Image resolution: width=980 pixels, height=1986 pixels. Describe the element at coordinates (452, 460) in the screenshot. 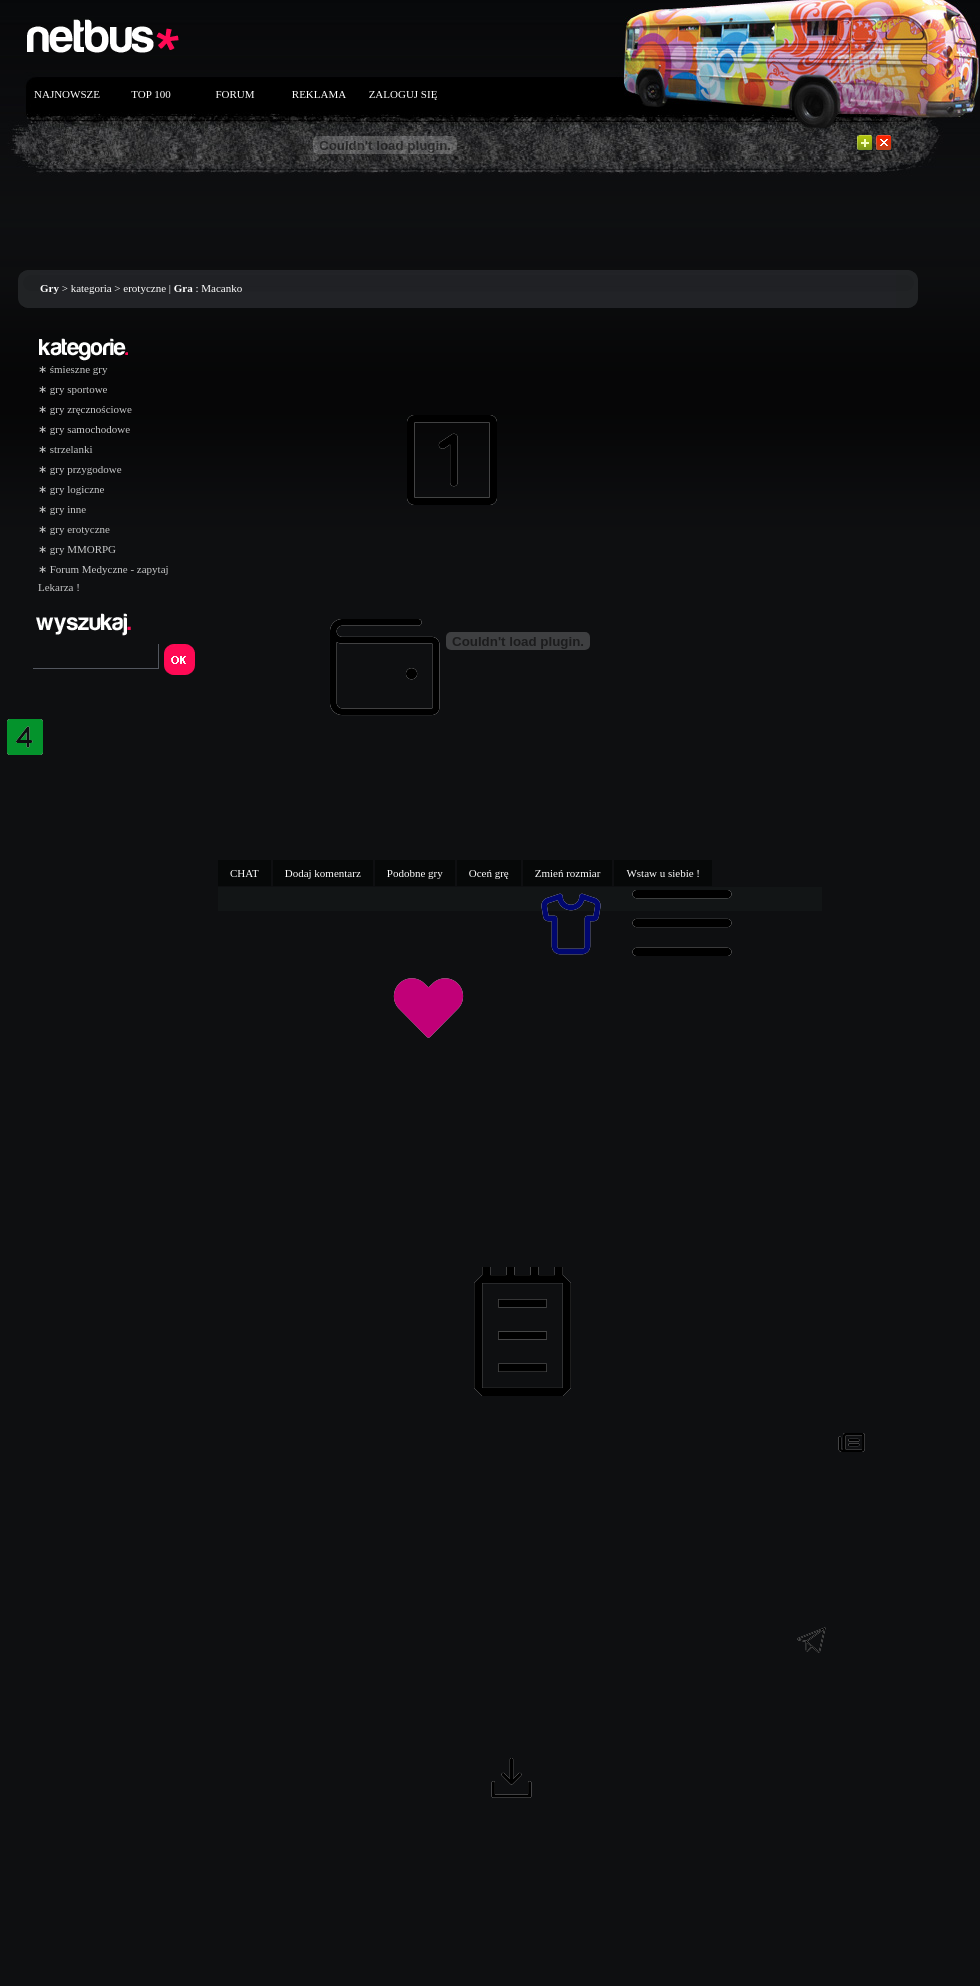

I see `indicates the first item or step in a sequence` at that location.